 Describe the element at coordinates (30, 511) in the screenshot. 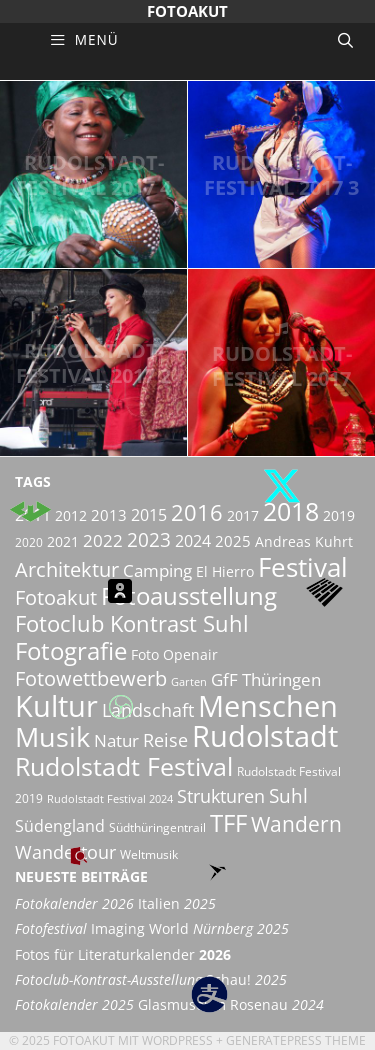

I see `basic attention token (bat) cryptocurrency logo` at that location.